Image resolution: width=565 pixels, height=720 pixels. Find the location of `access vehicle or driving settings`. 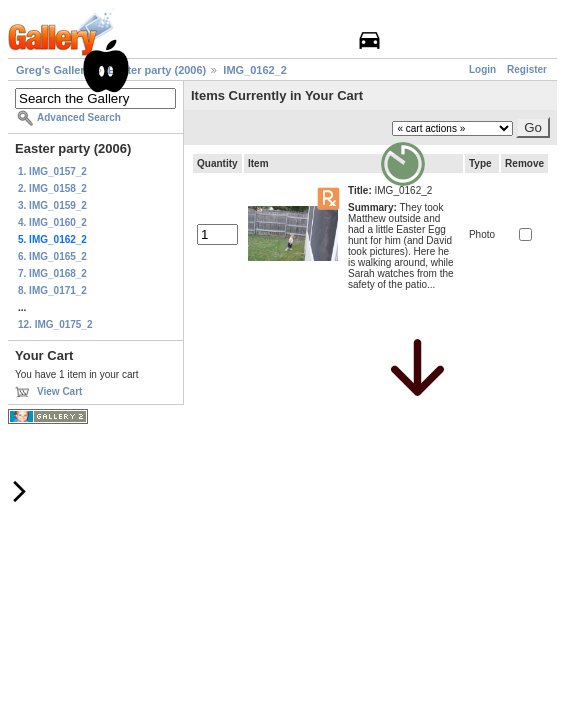

access vehicle or driving settings is located at coordinates (369, 40).